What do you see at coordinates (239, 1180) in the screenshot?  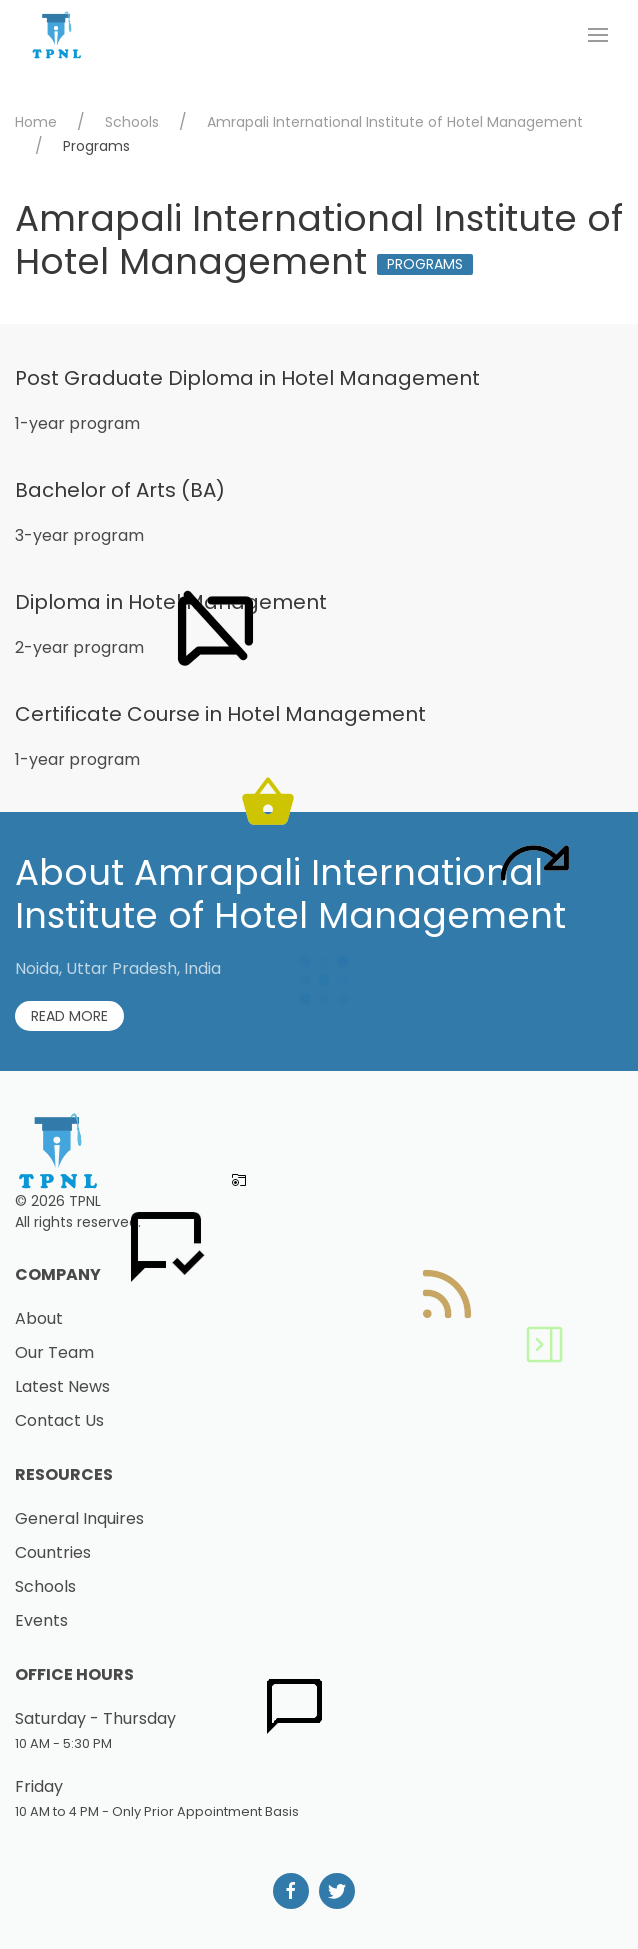 I see `navigate to the root directory` at bounding box center [239, 1180].